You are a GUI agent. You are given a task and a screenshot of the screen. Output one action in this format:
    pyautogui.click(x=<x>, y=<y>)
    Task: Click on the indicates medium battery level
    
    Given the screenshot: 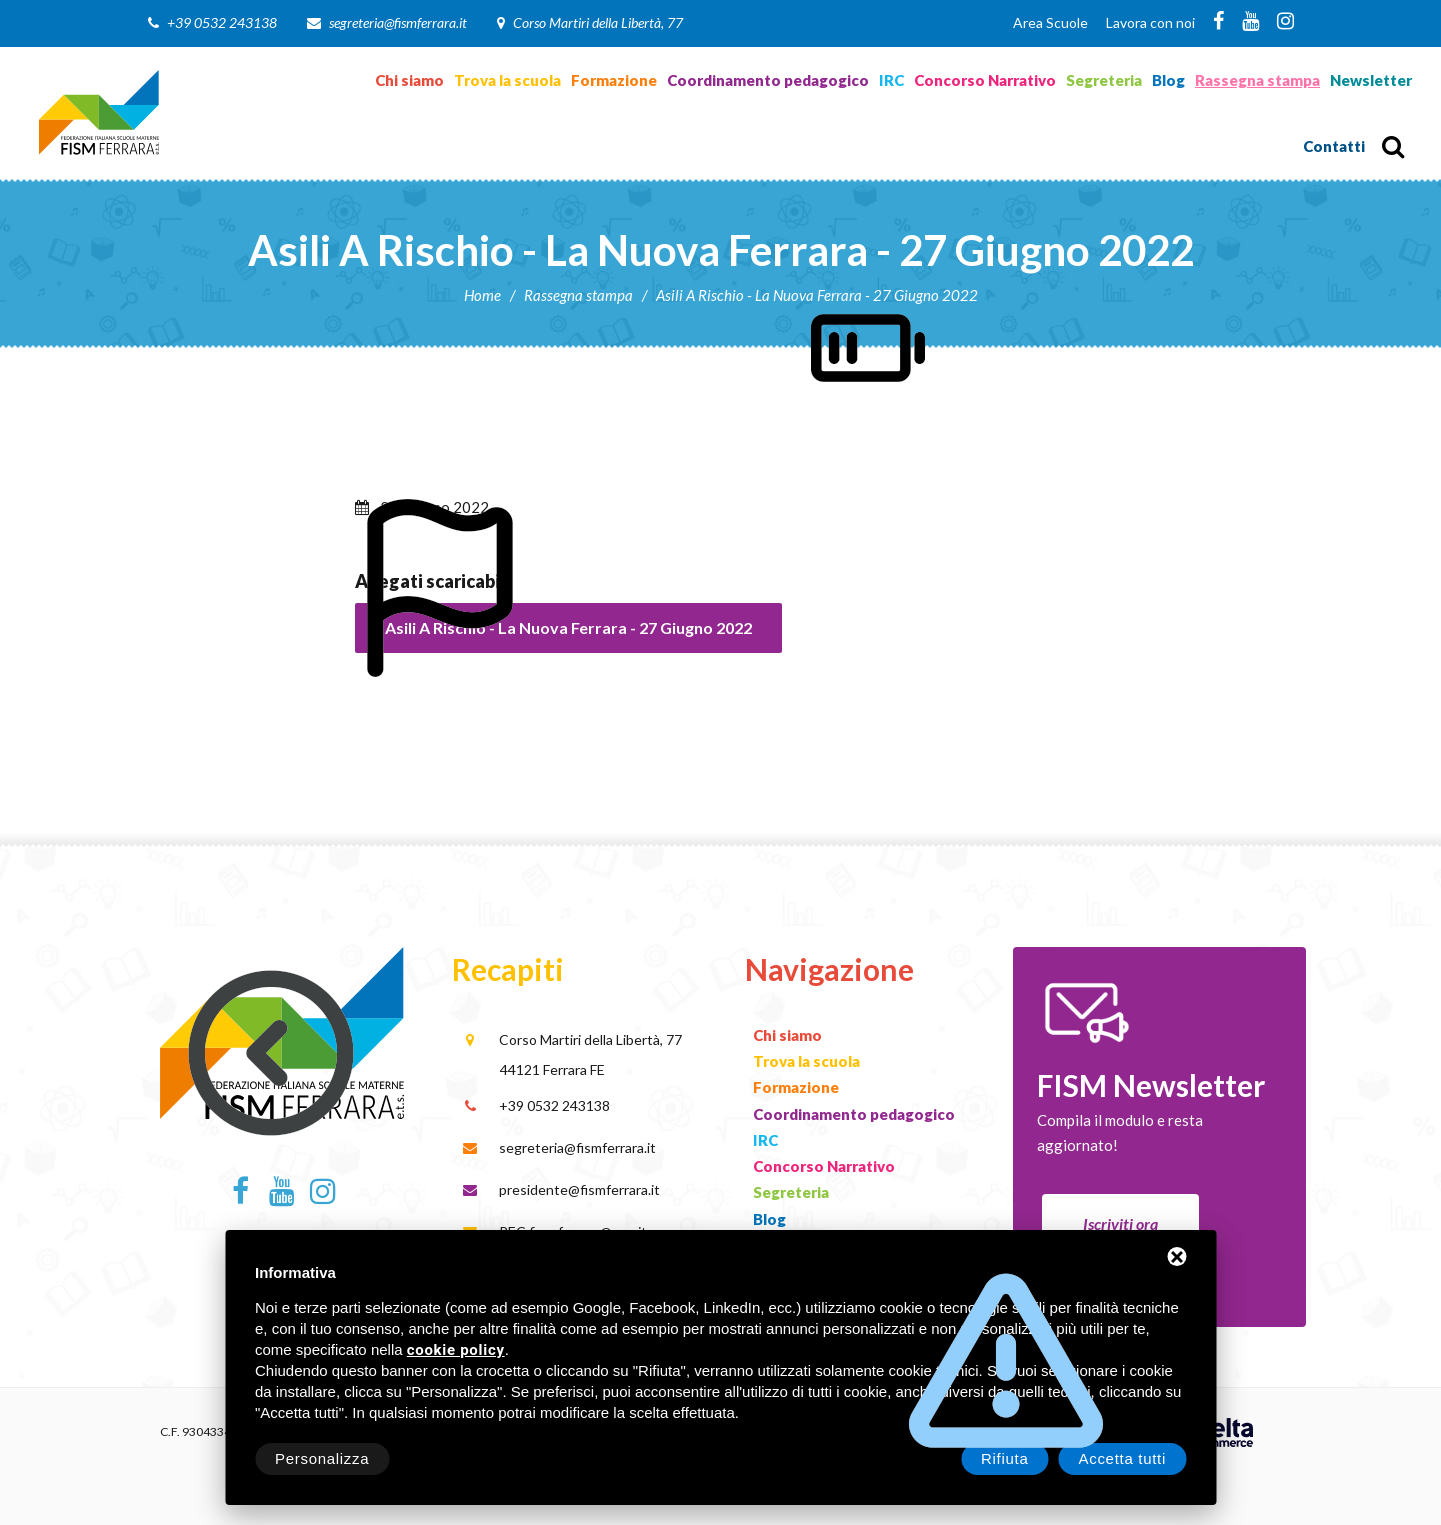 What is the action you would take?
    pyautogui.click(x=868, y=348)
    